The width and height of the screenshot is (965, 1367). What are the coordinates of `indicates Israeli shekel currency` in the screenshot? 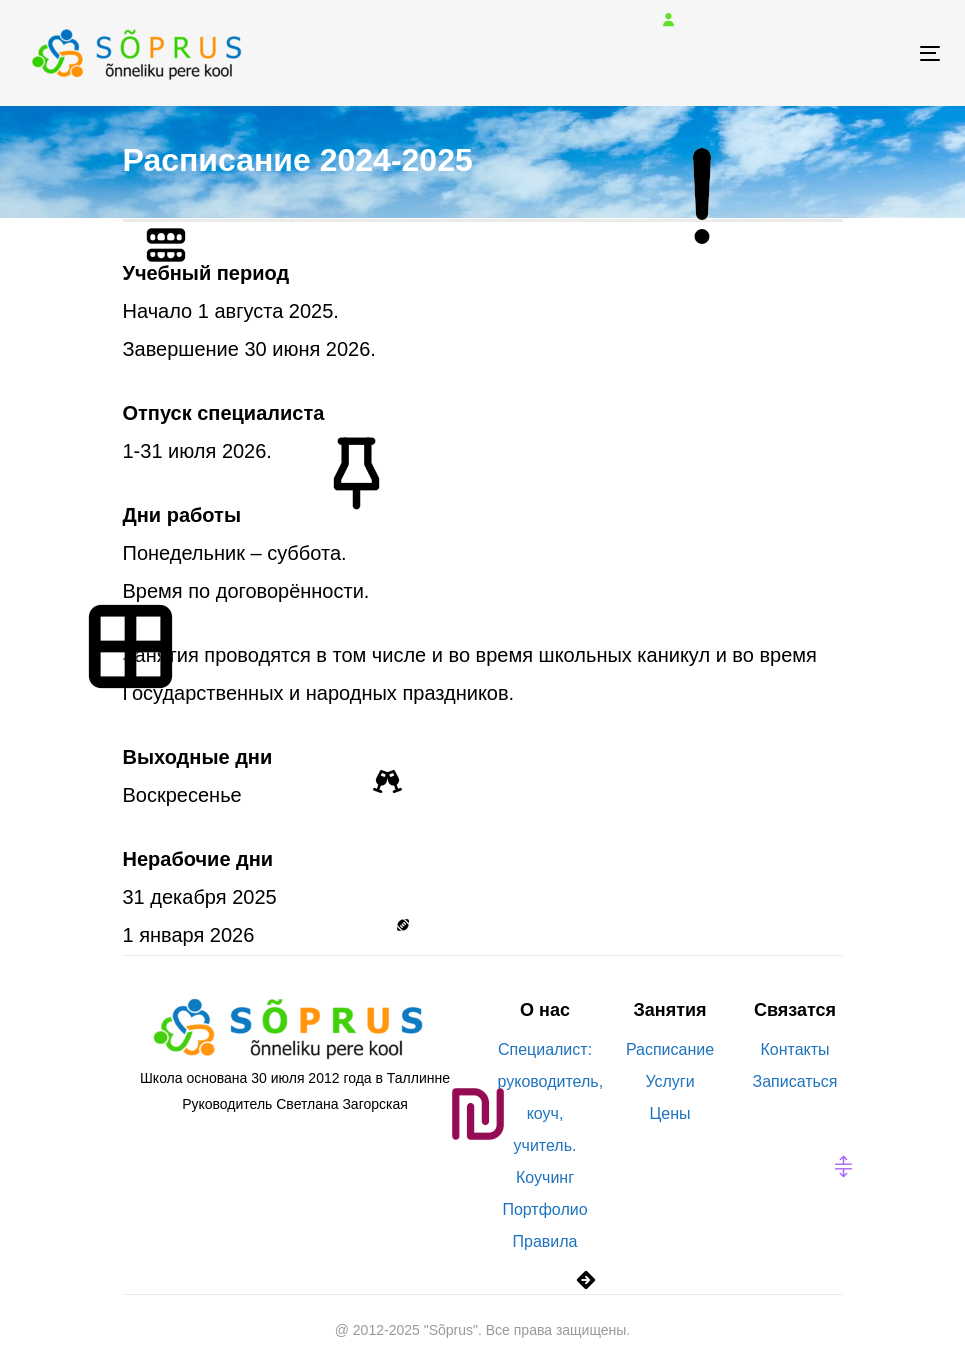 It's located at (478, 1114).